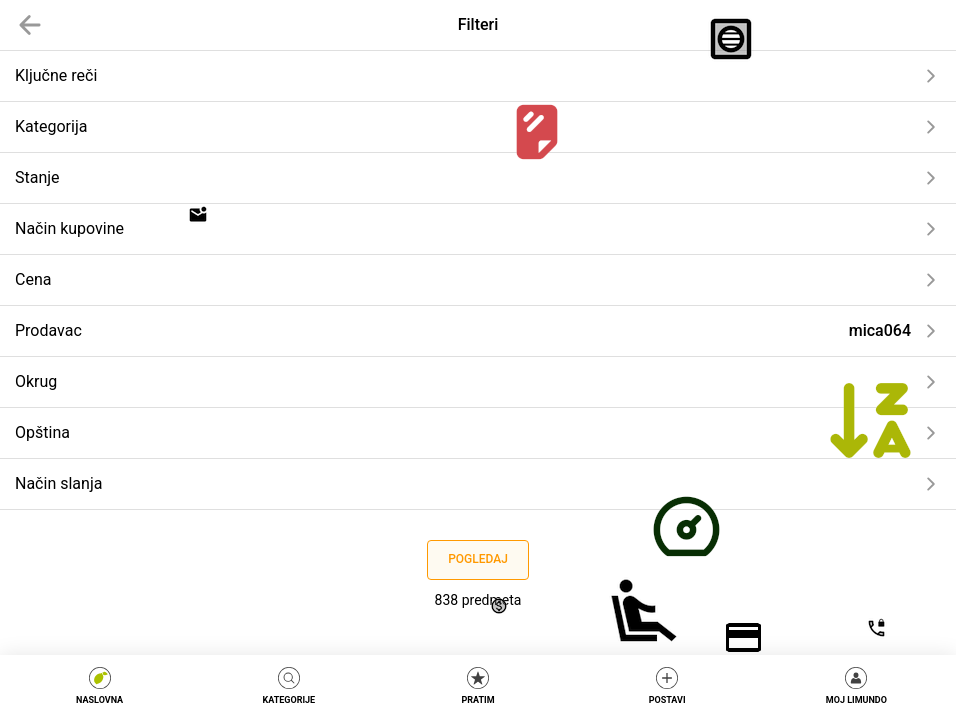 This screenshot has width=956, height=720. Describe the element at coordinates (644, 612) in the screenshot. I see `select extra legroom or recline seating` at that location.